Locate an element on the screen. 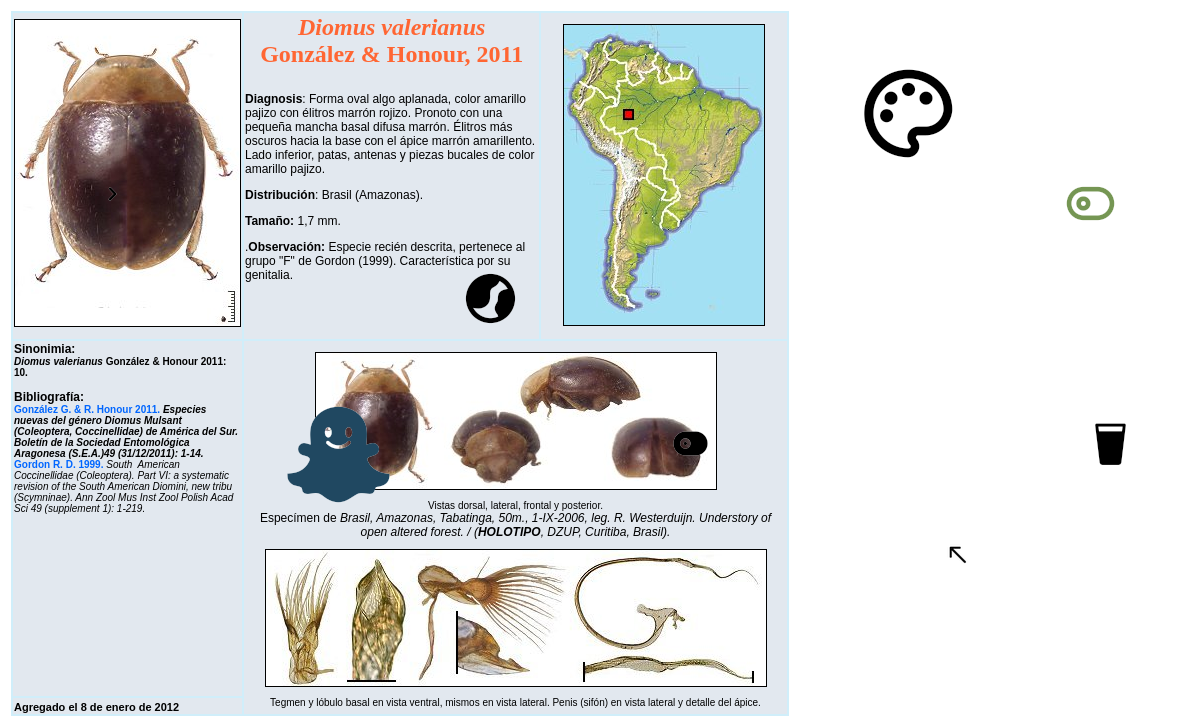  browse bars or pubs nearby is located at coordinates (1110, 443).